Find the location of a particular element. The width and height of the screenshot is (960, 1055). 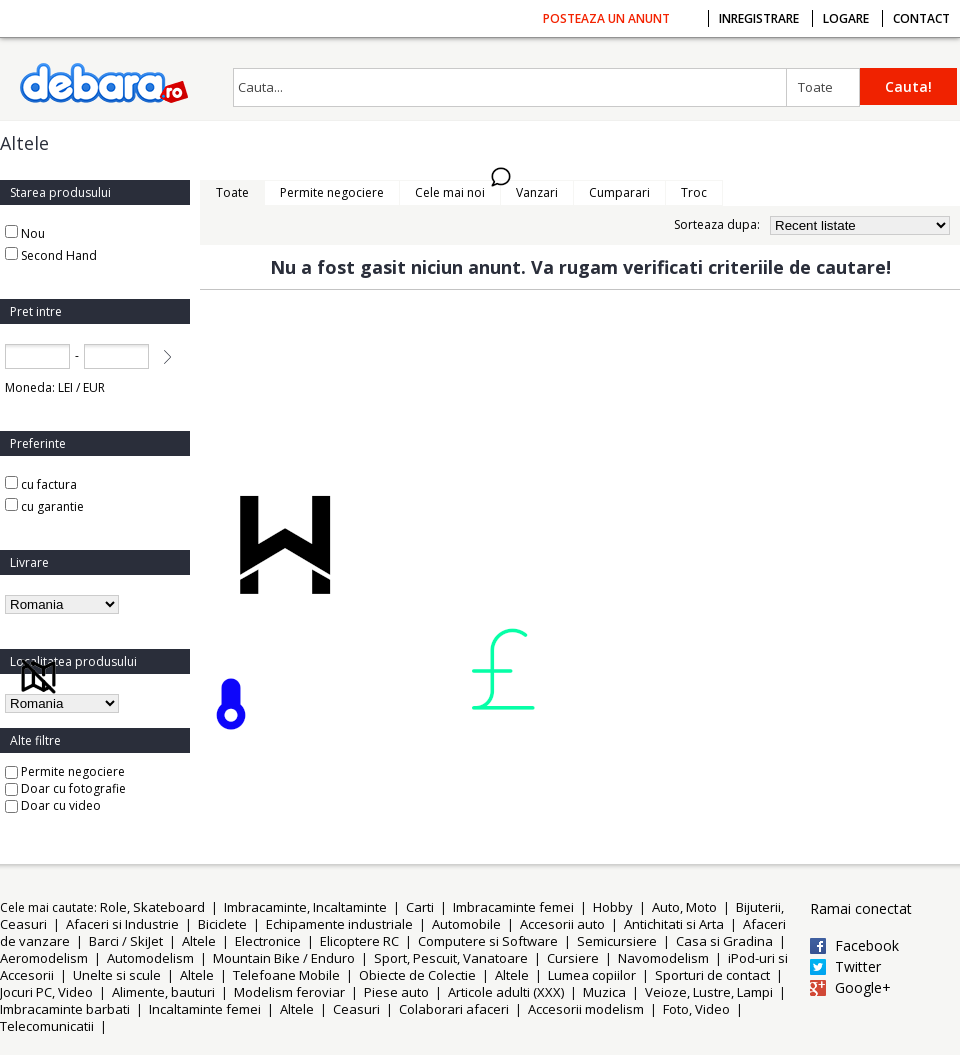

map view is currently disabled is located at coordinates (38, 676).